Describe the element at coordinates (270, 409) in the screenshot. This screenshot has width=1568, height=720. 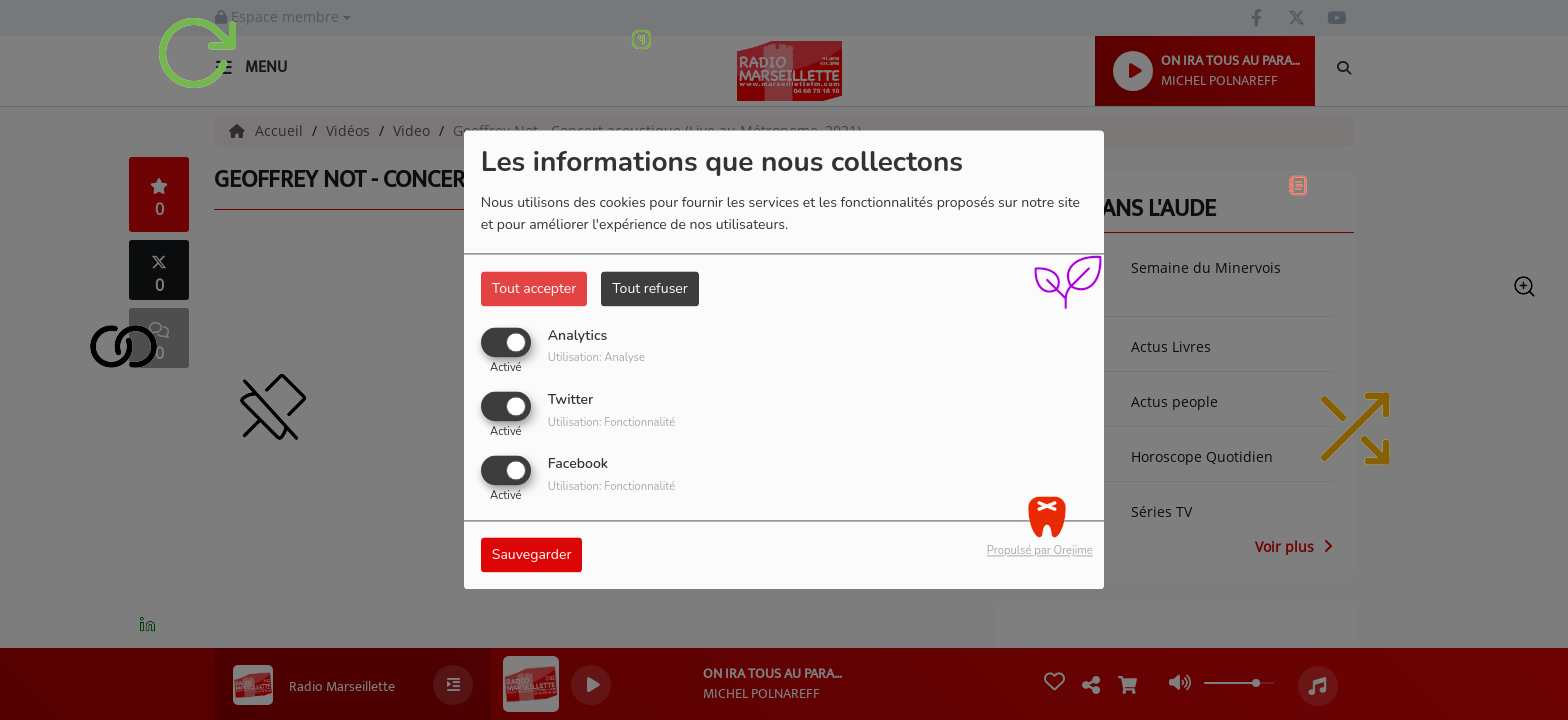
I see `unpin this item` at that location.